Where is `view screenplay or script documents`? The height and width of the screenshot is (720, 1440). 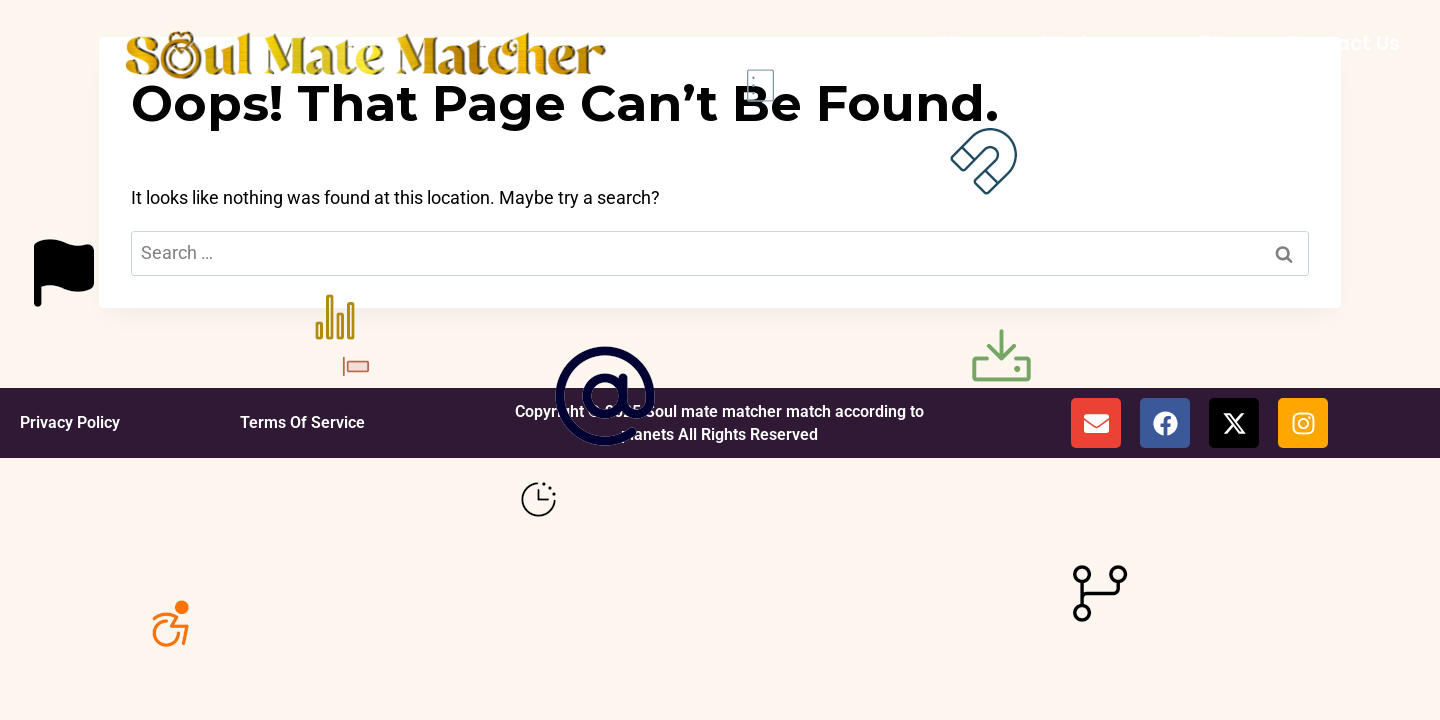 view screenplay or script documents is located at coordinates (760, 85).